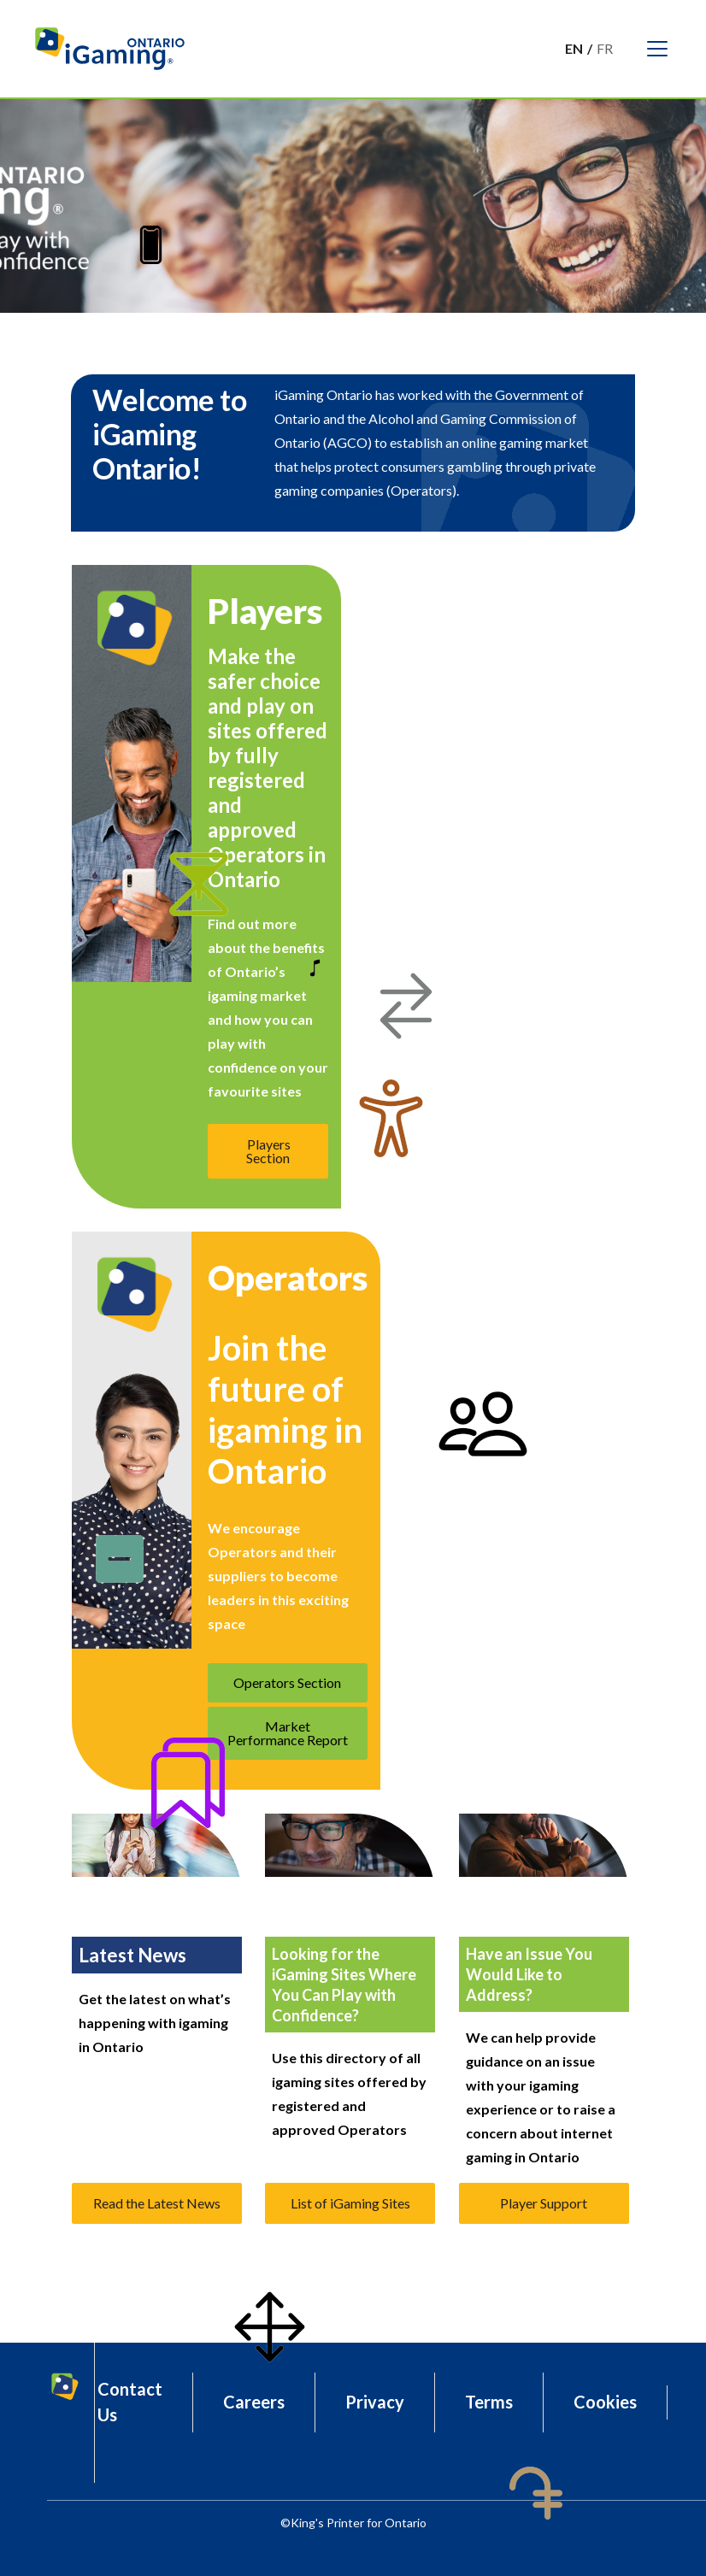  I want to click on indicates a process is in progress or loading, so click(198, 884).